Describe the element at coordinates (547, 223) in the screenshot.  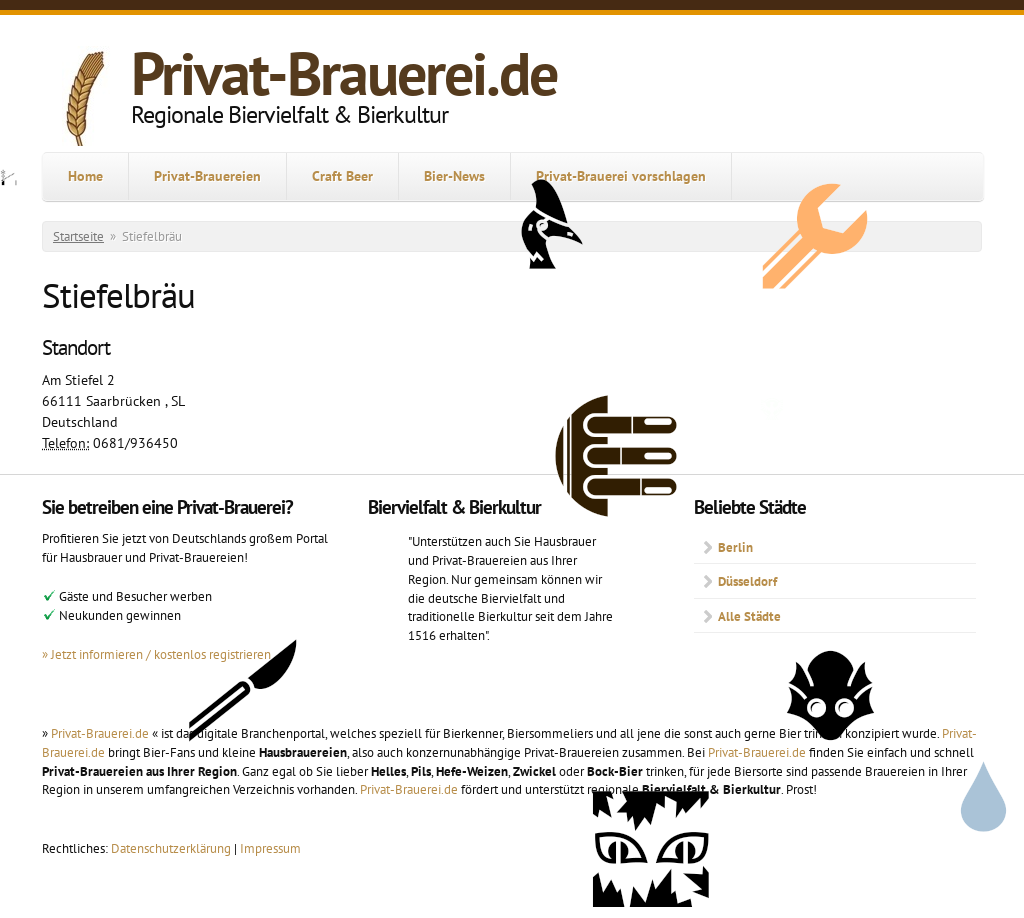
I see `cassowary bird icon for wildlife or nature app` at that location.